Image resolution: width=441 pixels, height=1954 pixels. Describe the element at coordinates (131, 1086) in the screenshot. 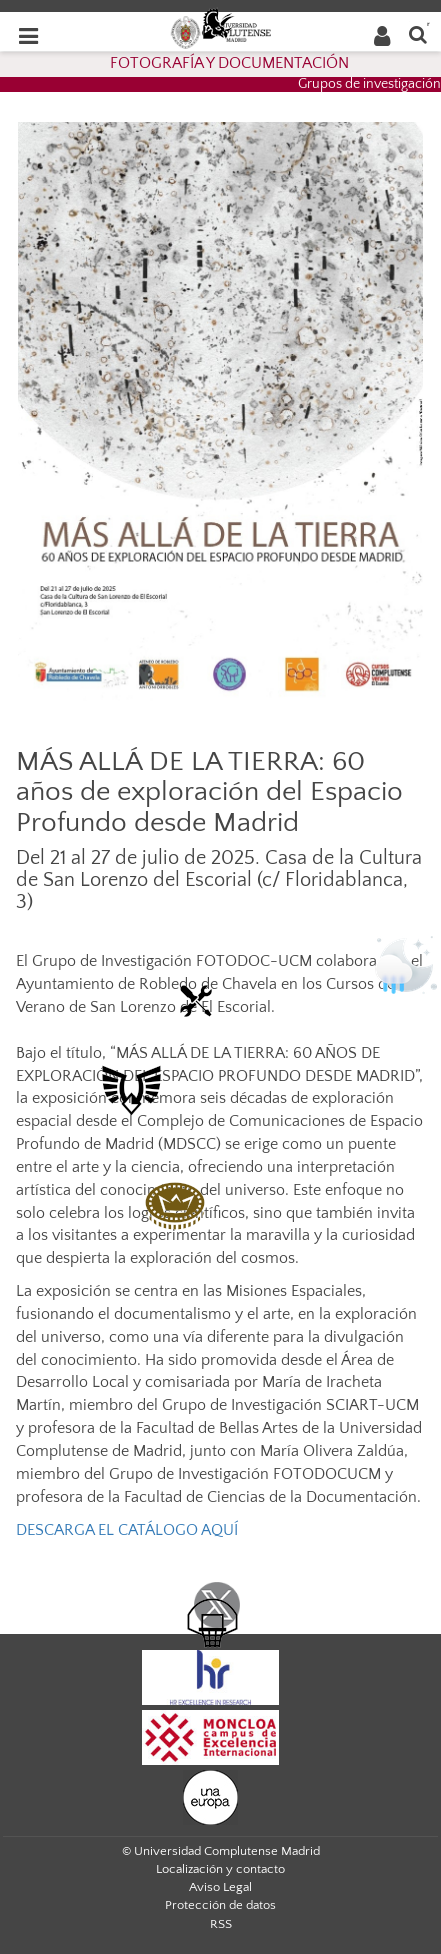

I see `guild or faction emblem in a game interface` at that location.